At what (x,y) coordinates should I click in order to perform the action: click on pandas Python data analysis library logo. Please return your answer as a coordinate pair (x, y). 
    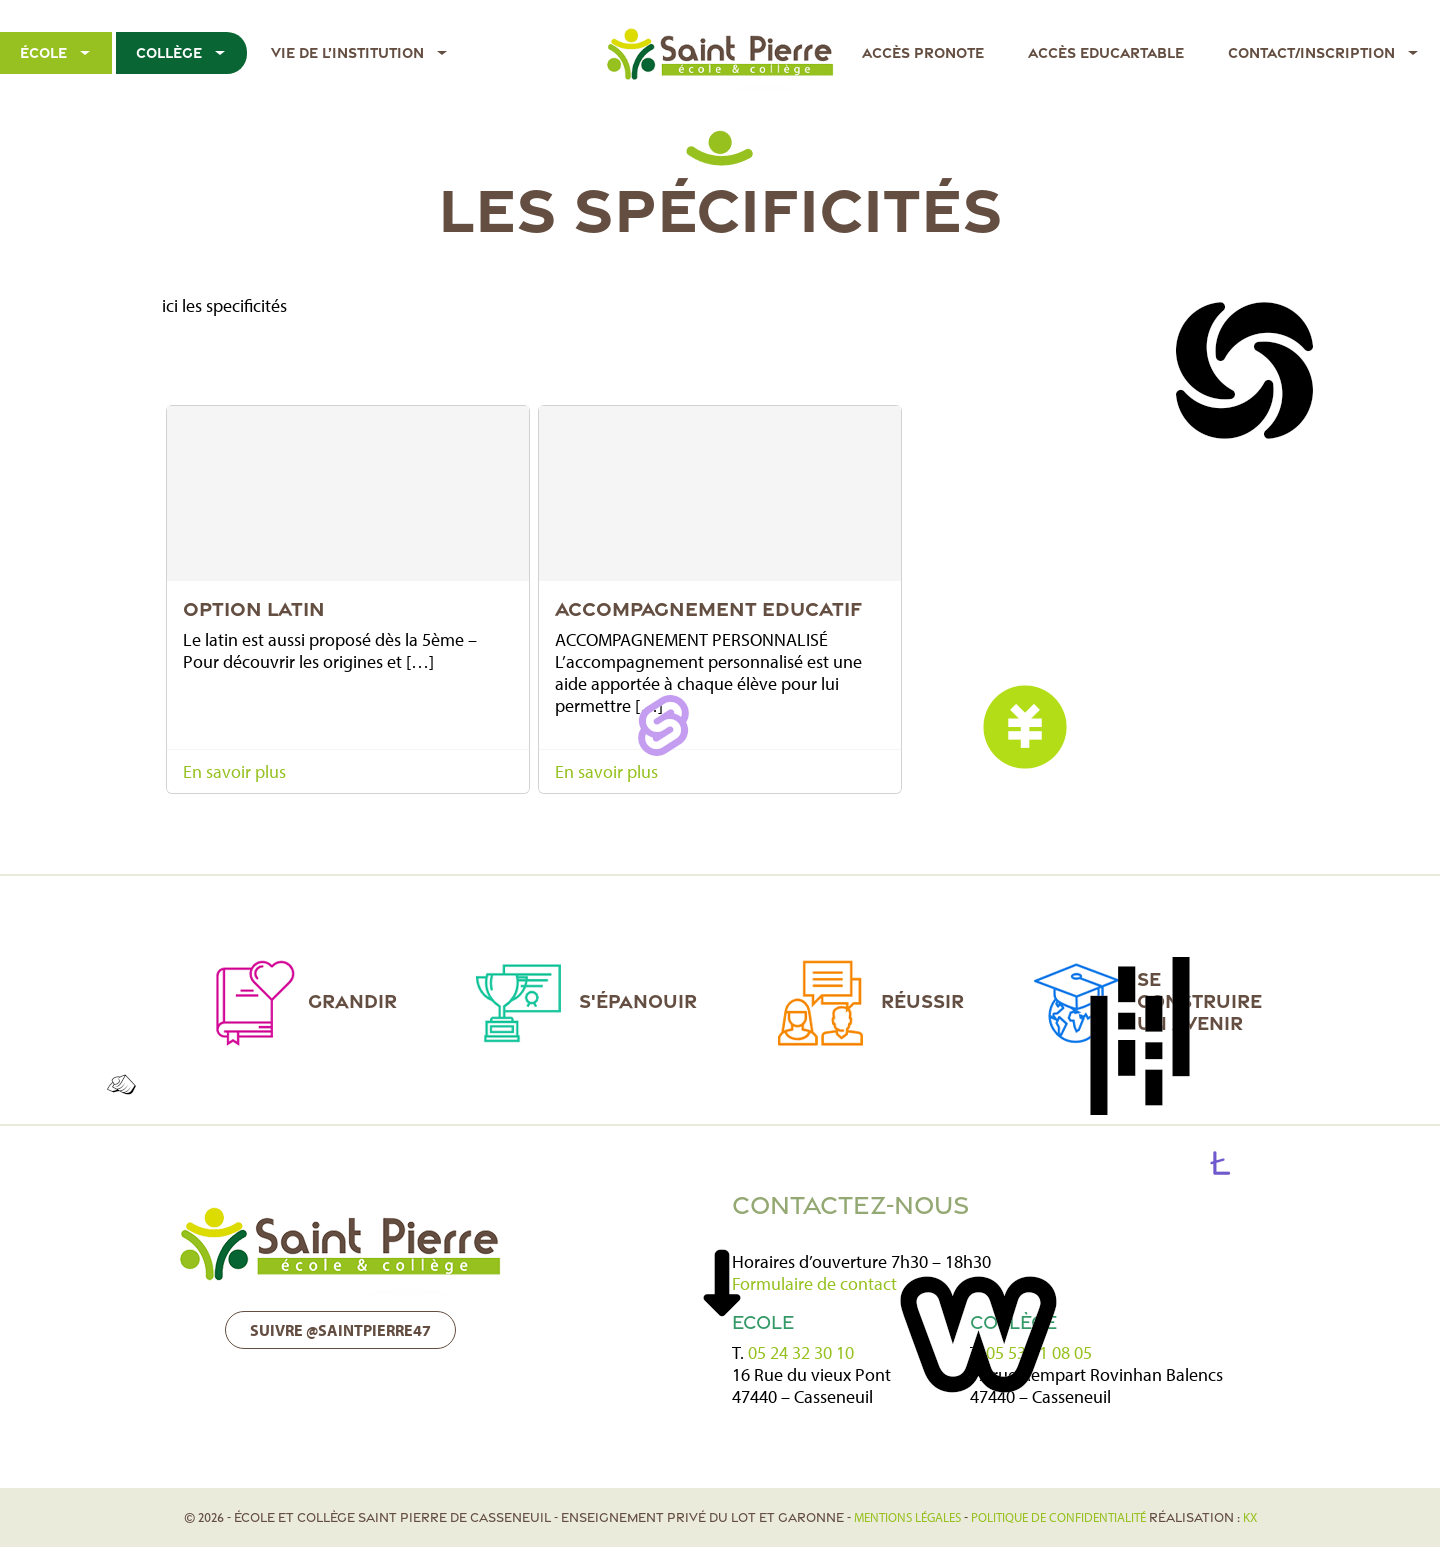
    Looking at the image, I should click on (1140, 1036).